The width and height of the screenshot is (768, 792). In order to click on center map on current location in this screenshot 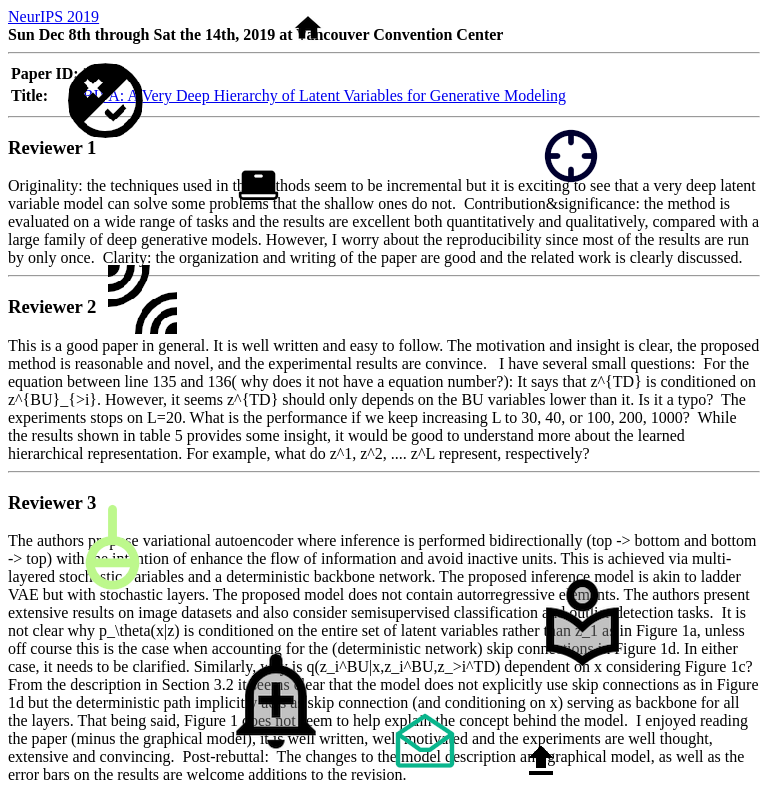, I will do `click(571, 156)`.